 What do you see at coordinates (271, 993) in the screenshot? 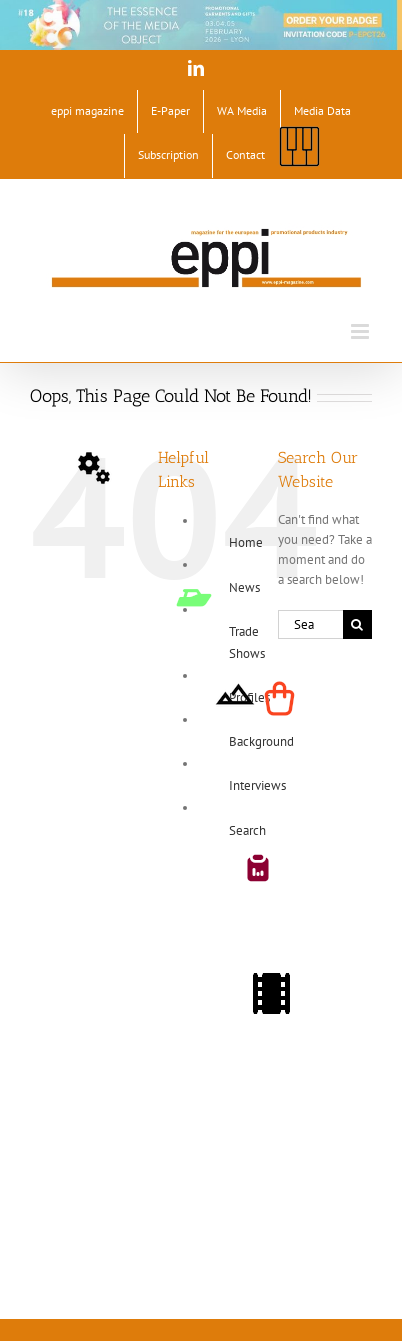
I see `browse local movies or theaters nearby` at bounding box center [271, 993].